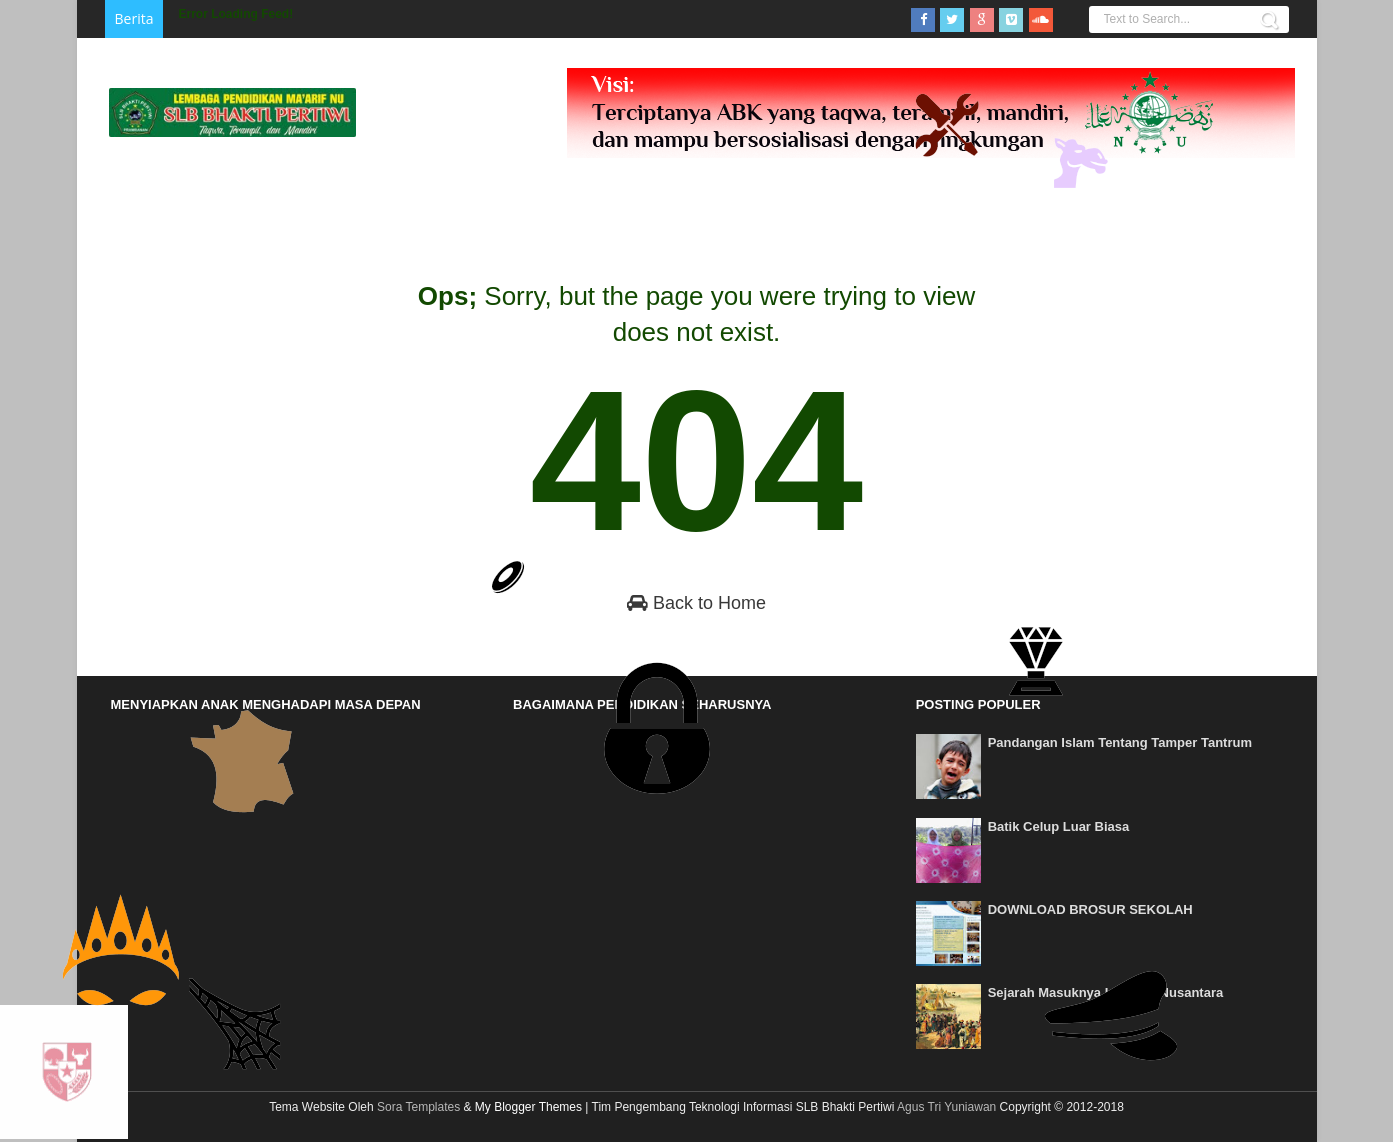 The height and width of the screenshot is (1142, 1393). What do you see at coordinates (121, 953) in the screenshot?
I see `indicates premium or VIP membership status` at bounding box center [121, 953].